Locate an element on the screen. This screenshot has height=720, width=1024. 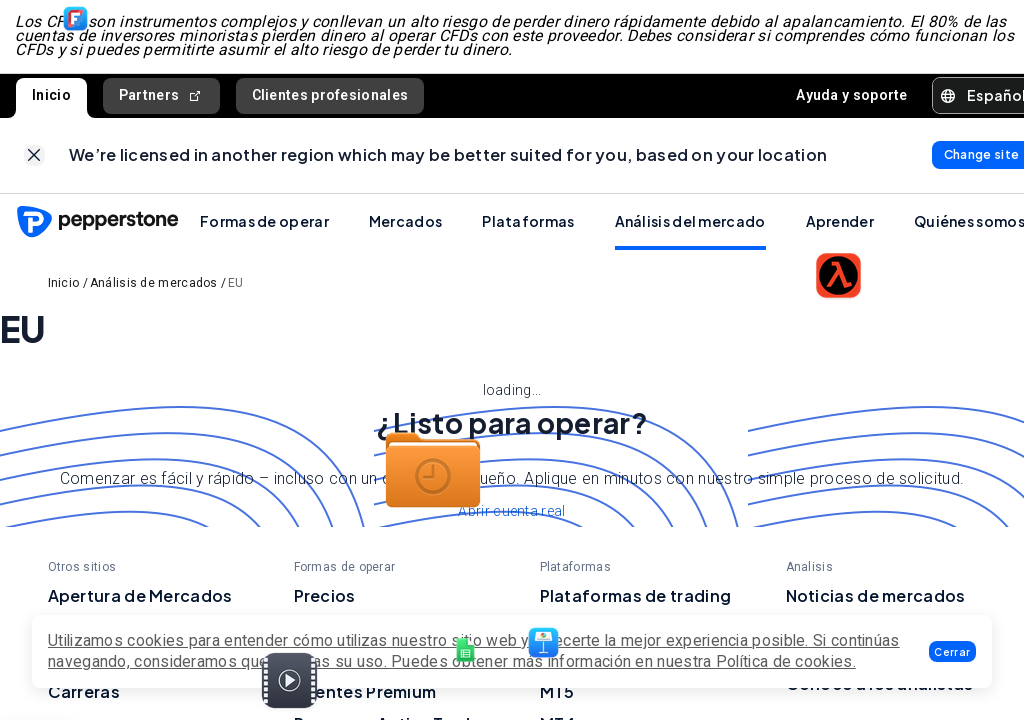
open FreeCAD application is located at coordinates (75, 18).